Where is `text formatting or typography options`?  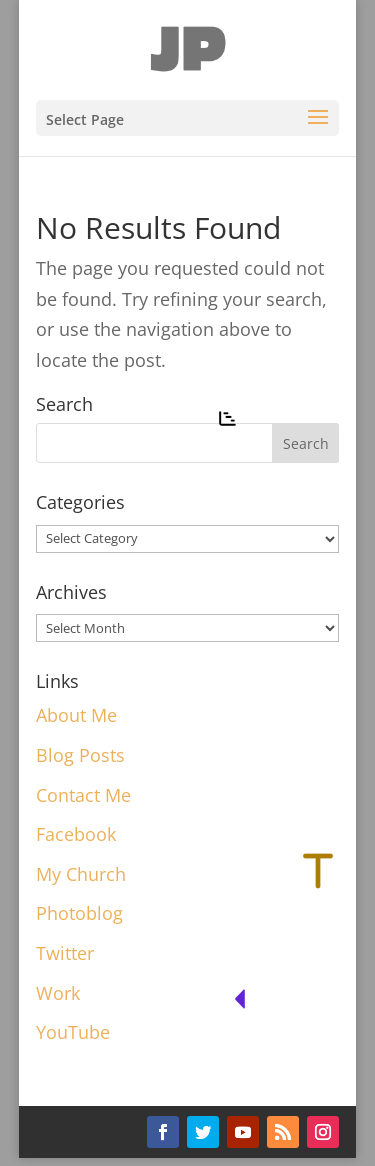 text formatting or typography options is located at coordinates (318, 871).